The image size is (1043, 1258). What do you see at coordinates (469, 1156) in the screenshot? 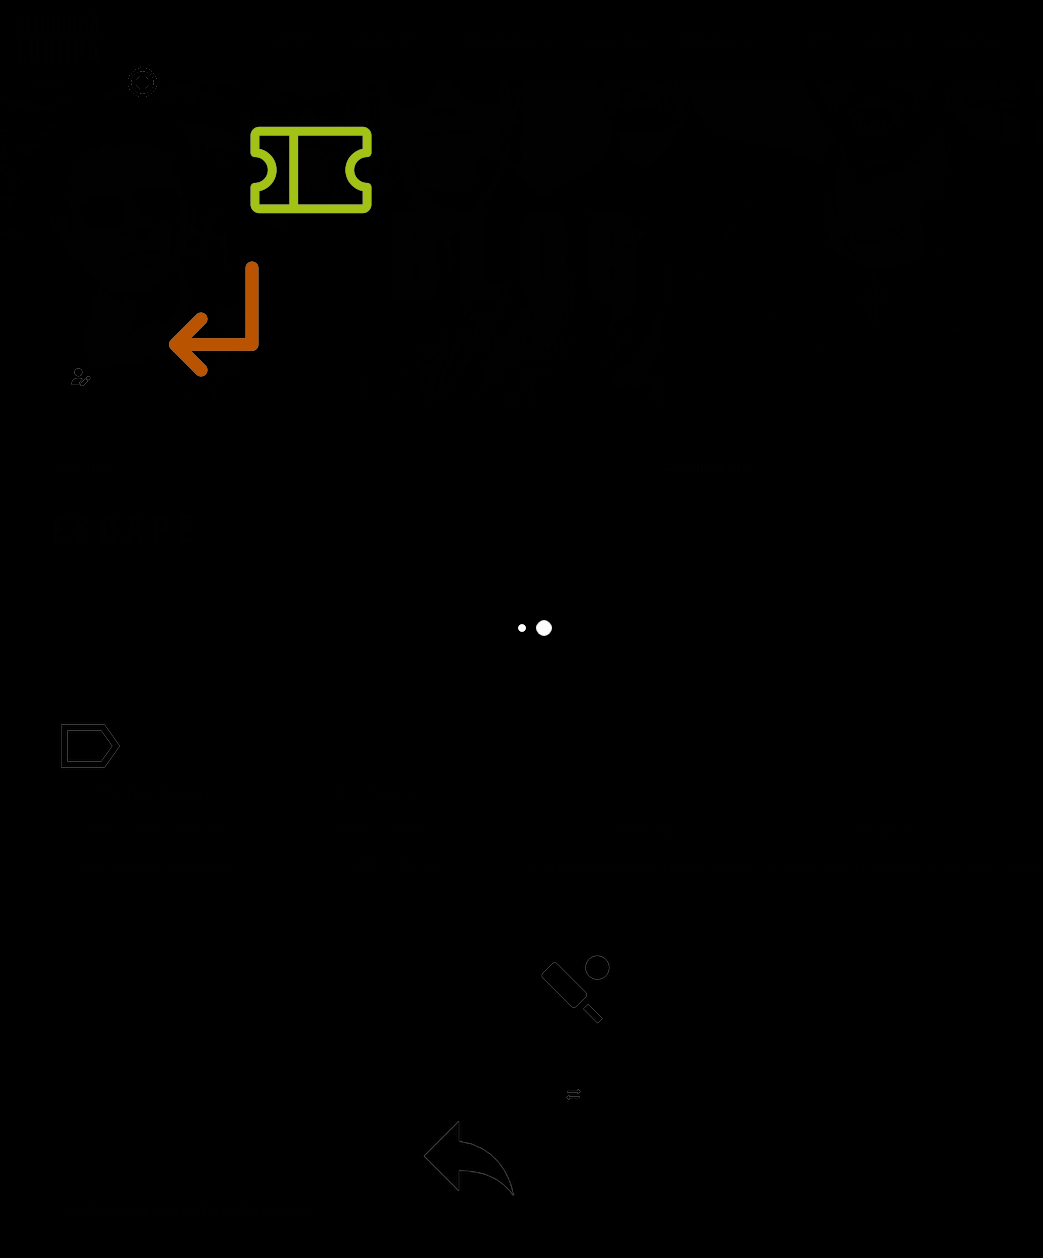
I see `reply to a message or comment` at bounding box center [469, 1156].